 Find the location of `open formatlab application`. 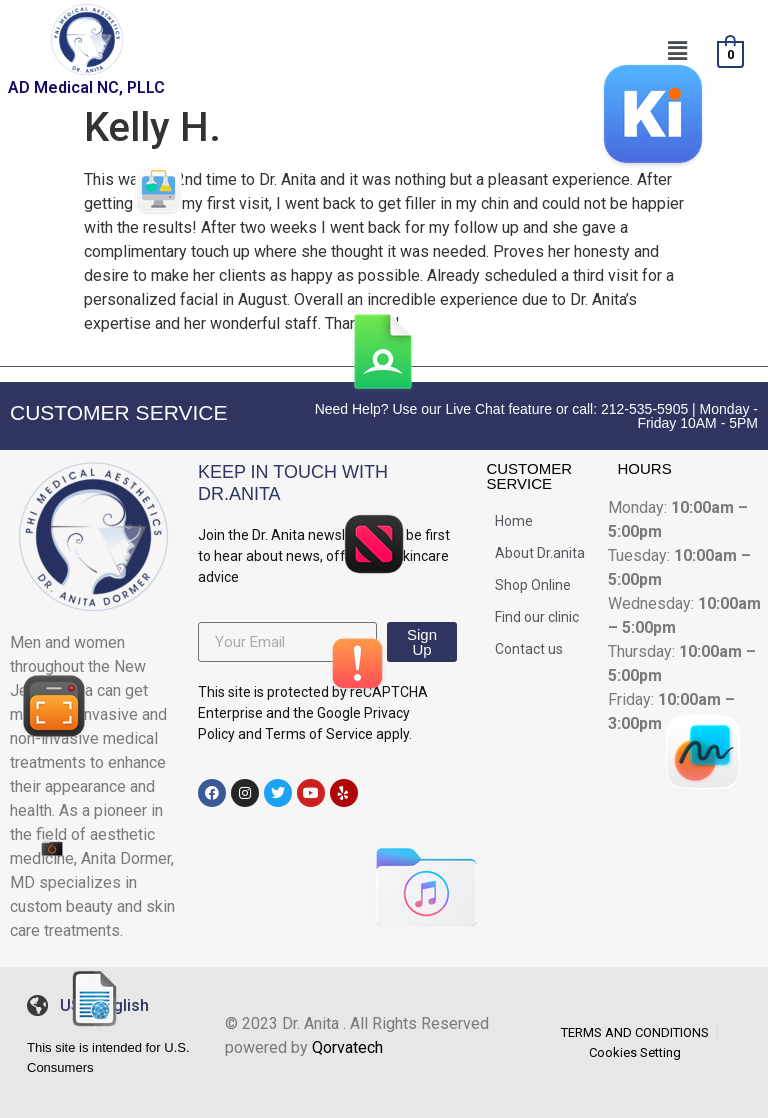

open formatlab application is located at coordinates (158, 189).